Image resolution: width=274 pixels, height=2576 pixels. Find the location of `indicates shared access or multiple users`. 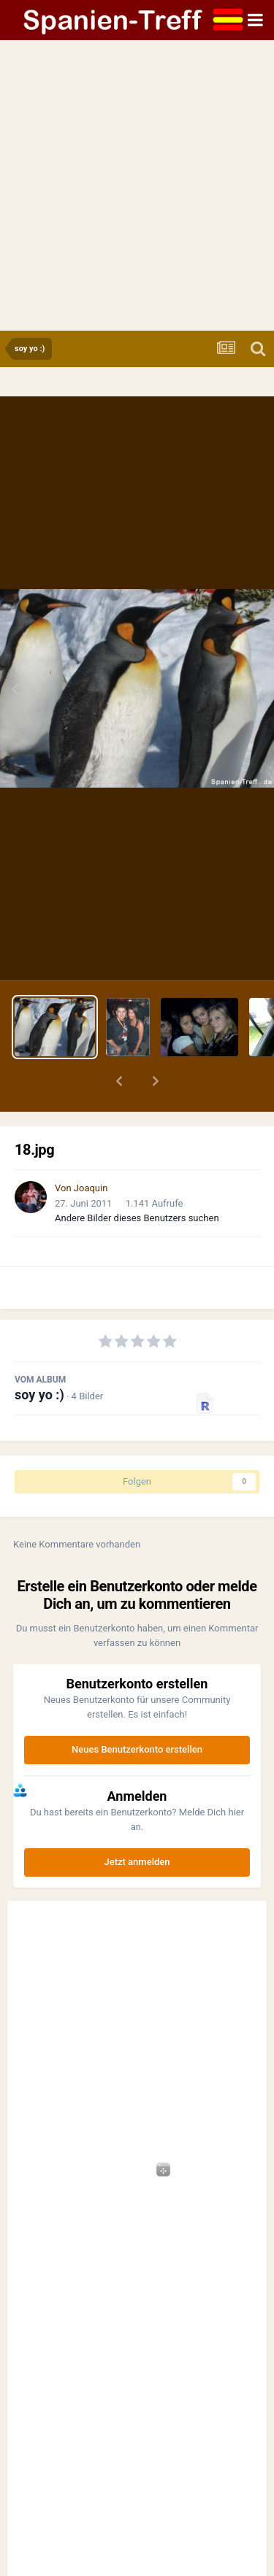

indicates shared access or multiple users is located at coordinates (20, 1790).